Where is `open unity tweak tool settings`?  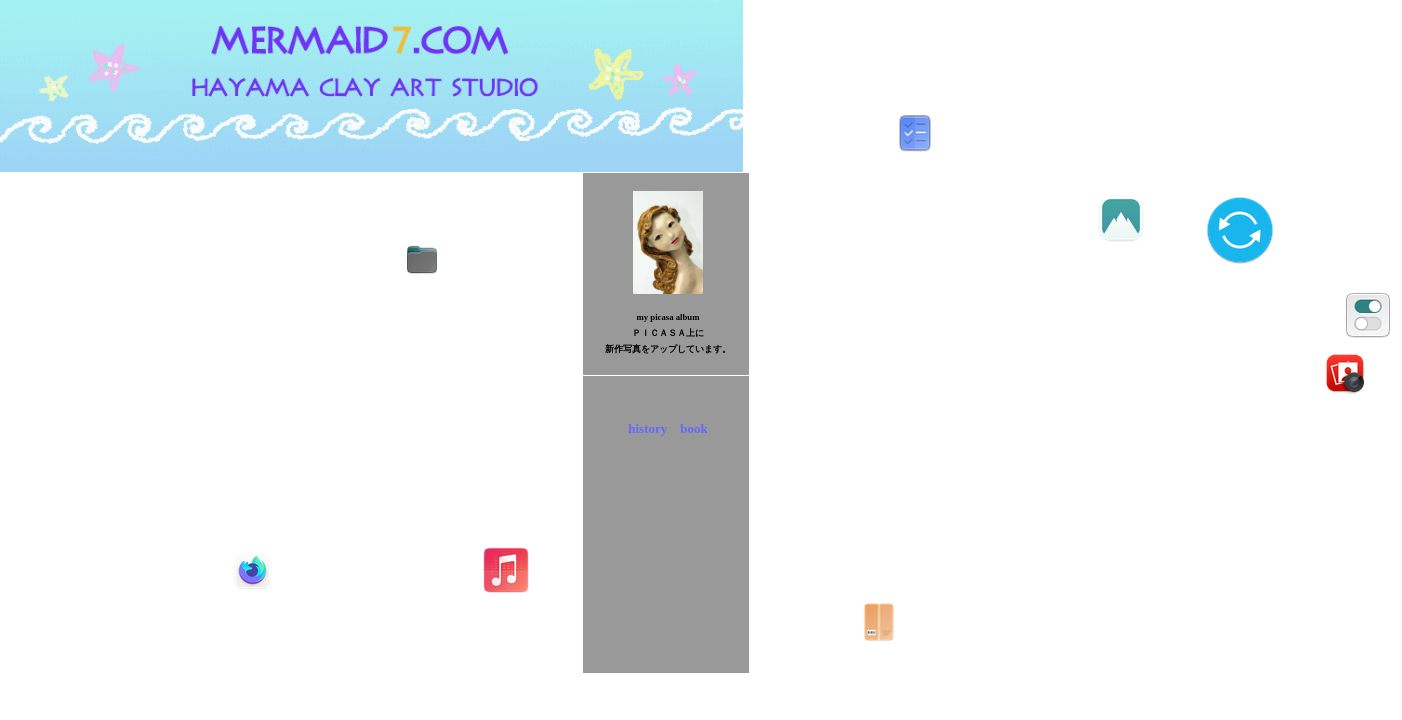 open unity tweak tool settings is located at coordinates (1368, 315).